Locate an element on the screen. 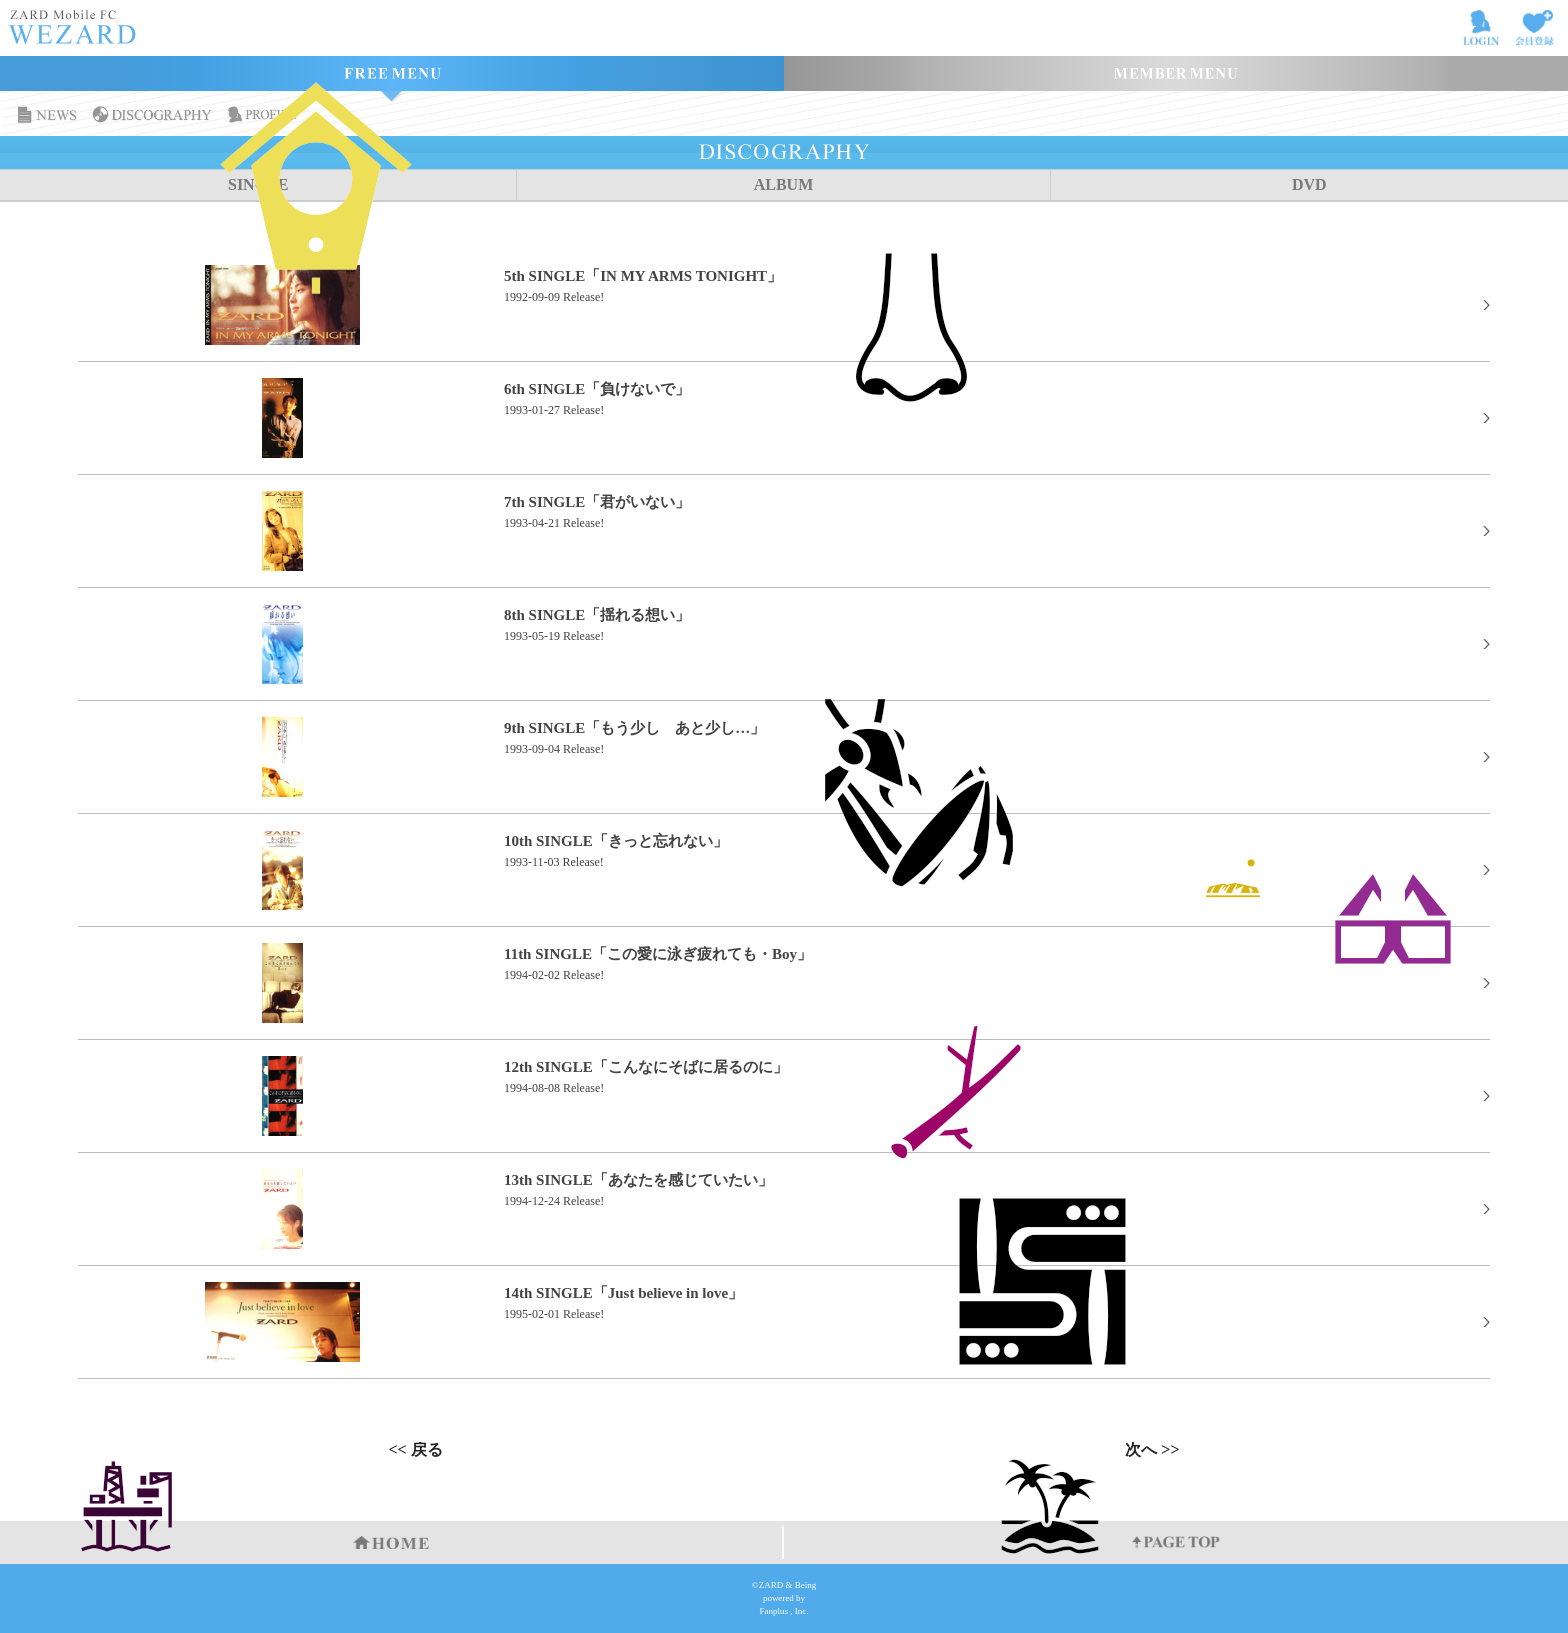  navigate to island or beach location is located at coordinates (1050, 1506).